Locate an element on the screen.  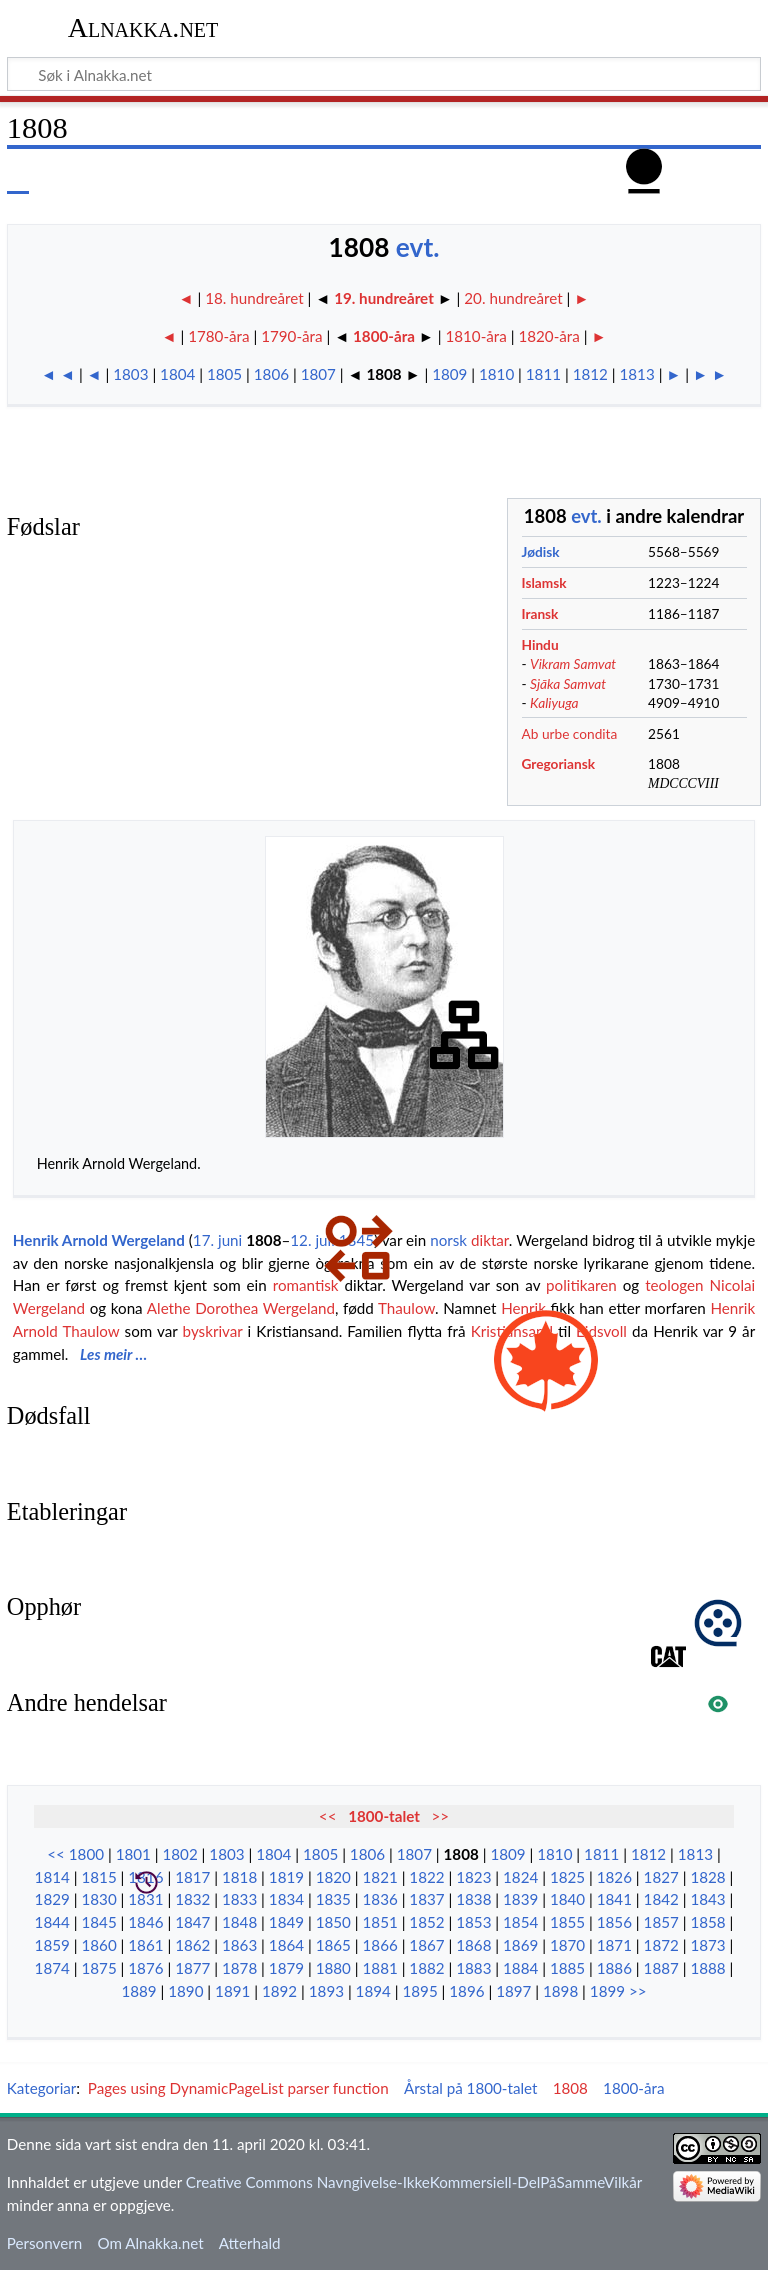
open the Air Canada app or website is located at coordinates (546, 1361).